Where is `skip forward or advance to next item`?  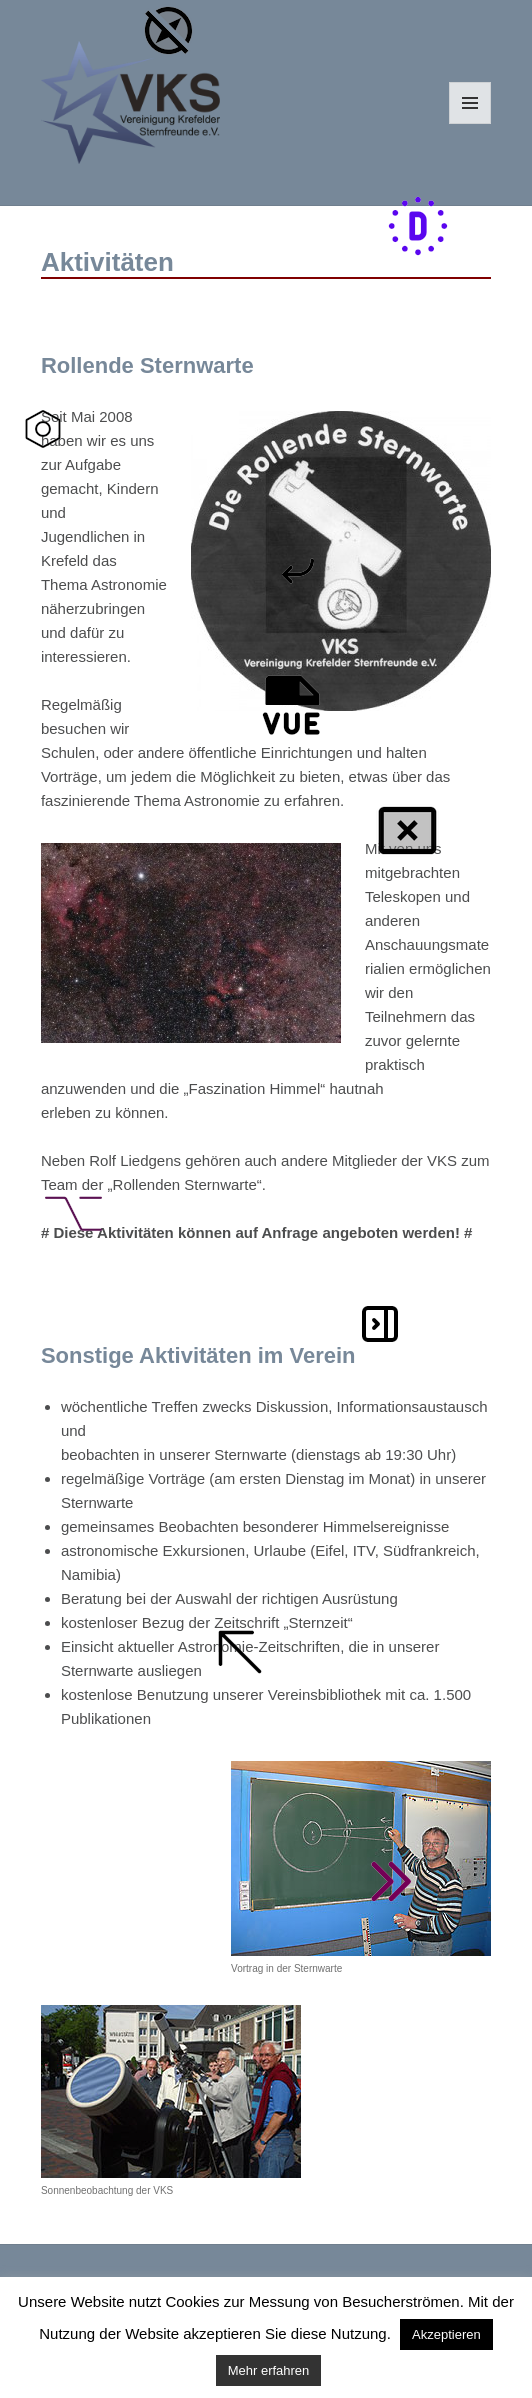
skip forward or advance to next item is located at coordinates (389, 1881).